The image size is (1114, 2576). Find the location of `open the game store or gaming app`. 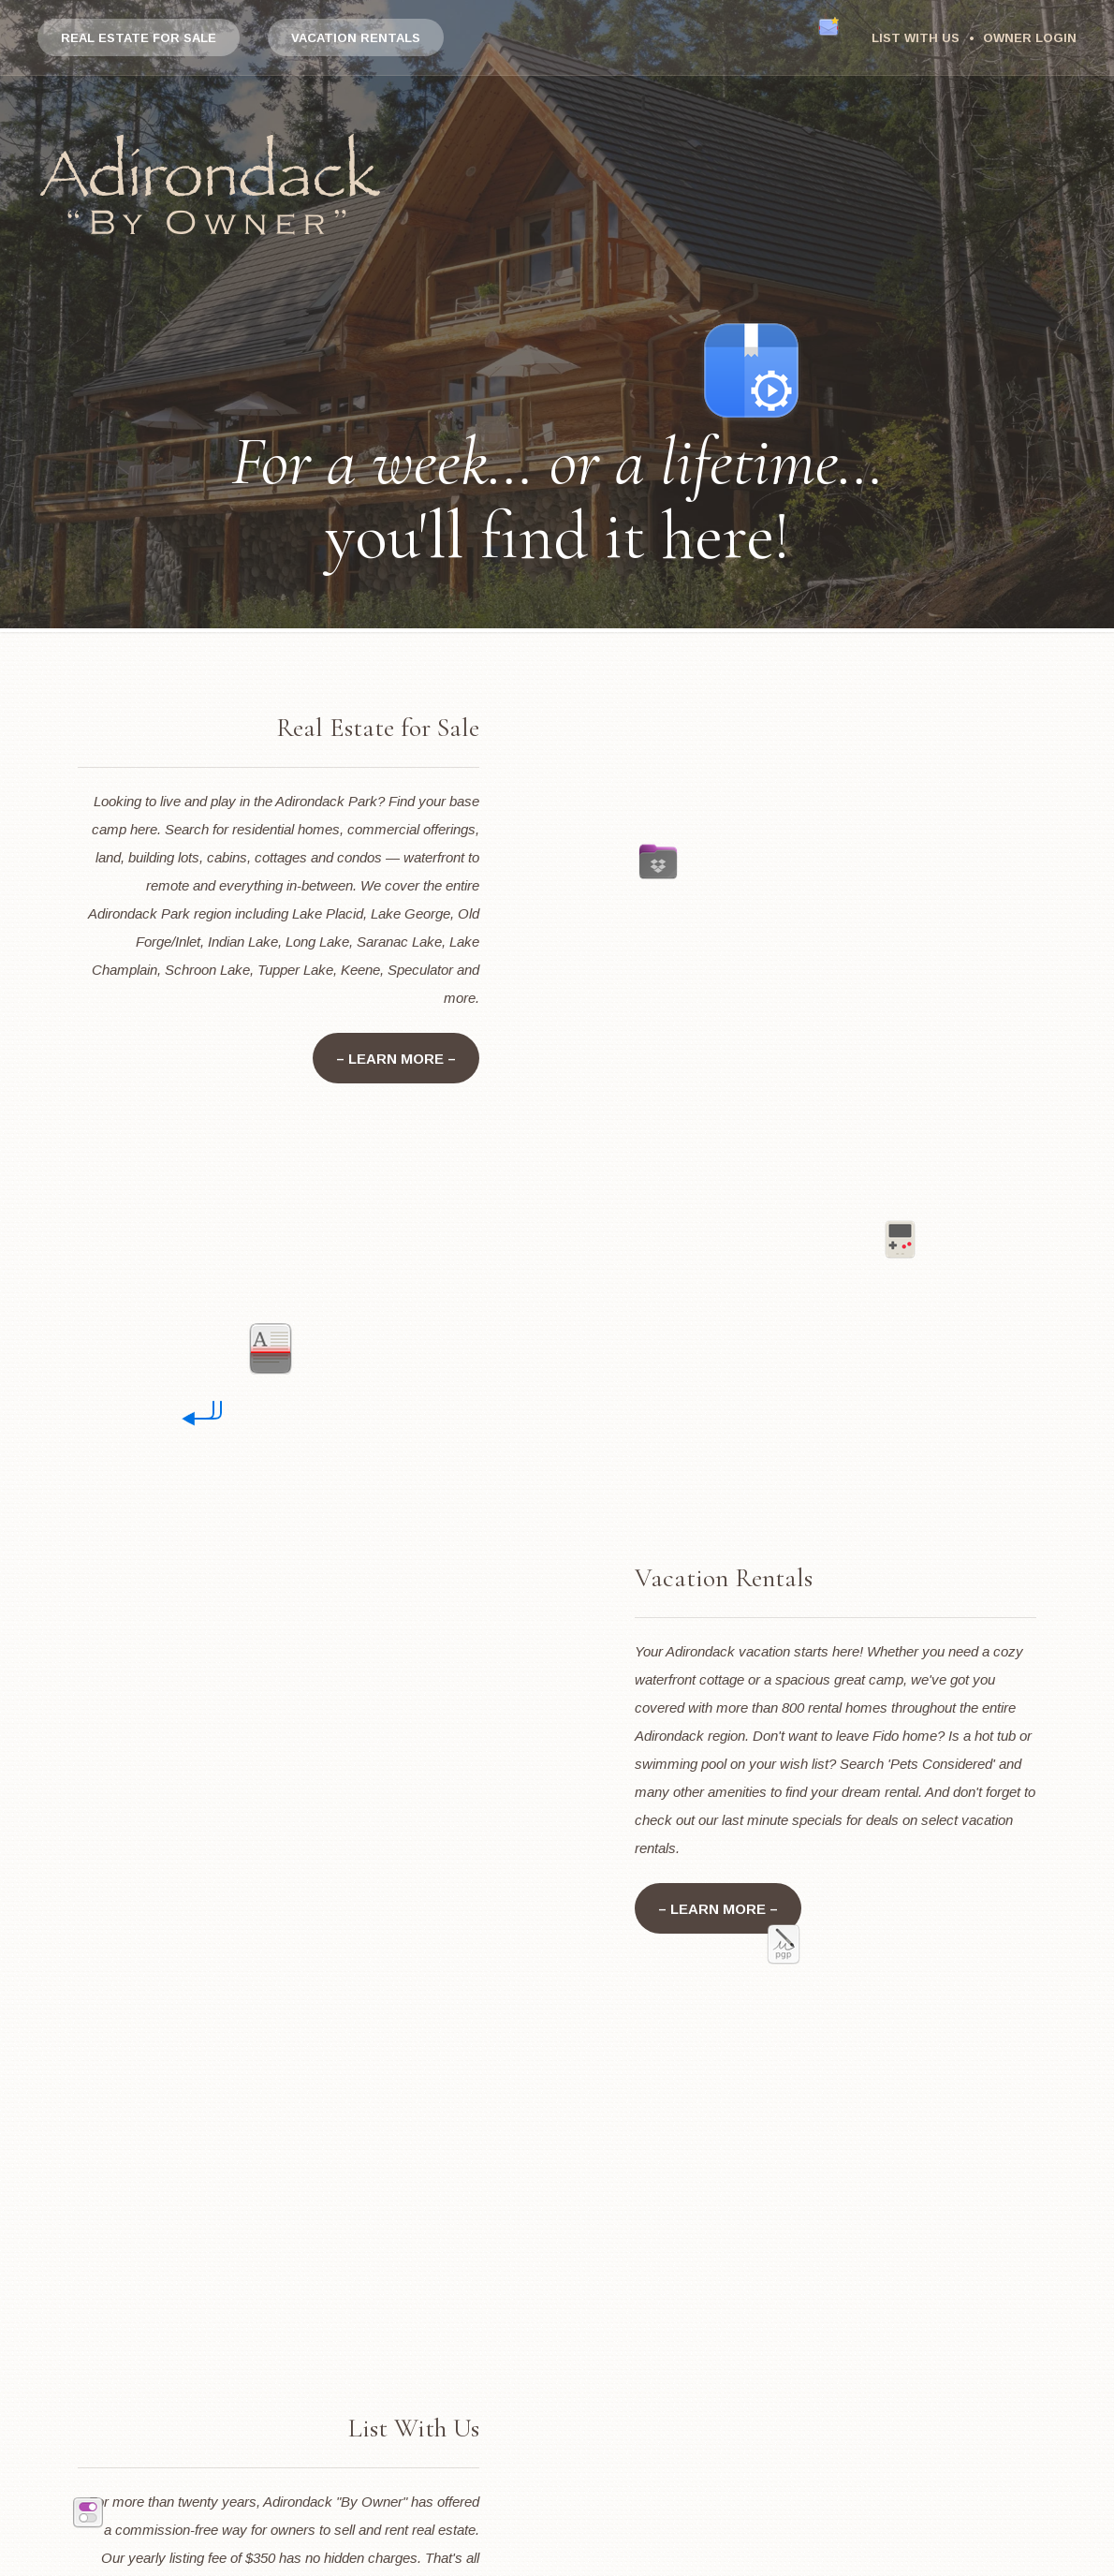

open the game store or gaming app is located at coordinates (900, 1239).